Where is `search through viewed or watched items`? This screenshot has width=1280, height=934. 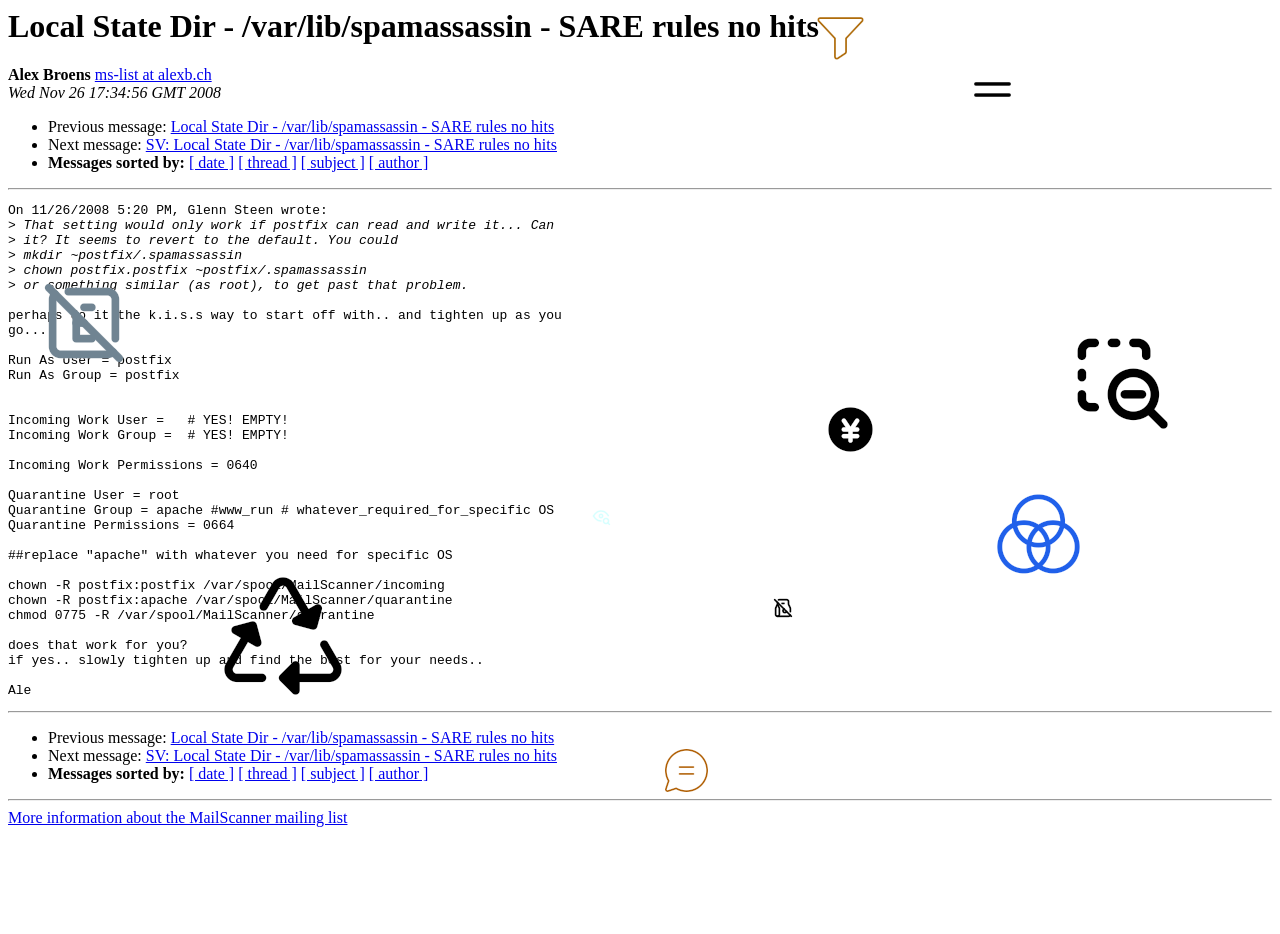
search through viewed or watched items is located at coordinates (601, 516).